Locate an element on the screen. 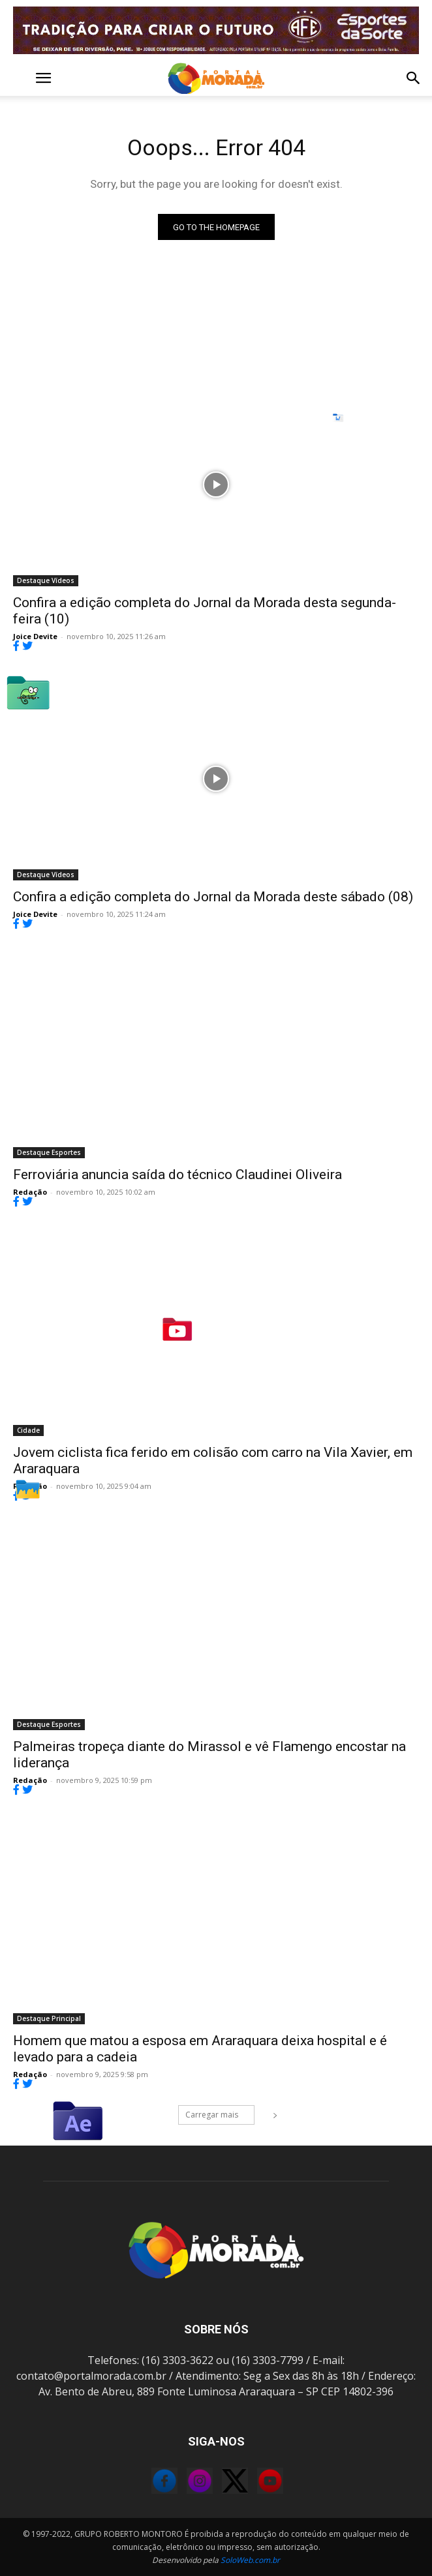 This screenshot has width=432, height=2576. open folder containing downloaded youtube videos is located at coordinates (177, 1330).